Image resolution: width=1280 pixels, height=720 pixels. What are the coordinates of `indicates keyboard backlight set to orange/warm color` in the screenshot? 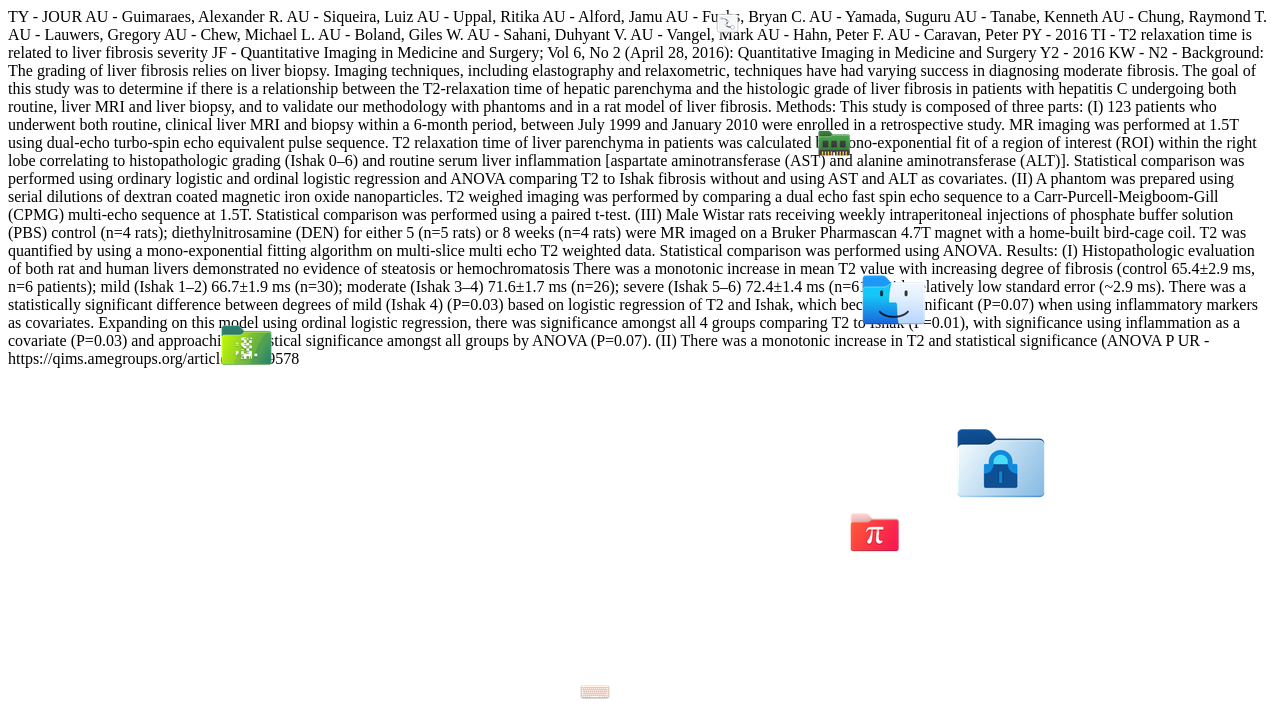 It's located at (595, 692).